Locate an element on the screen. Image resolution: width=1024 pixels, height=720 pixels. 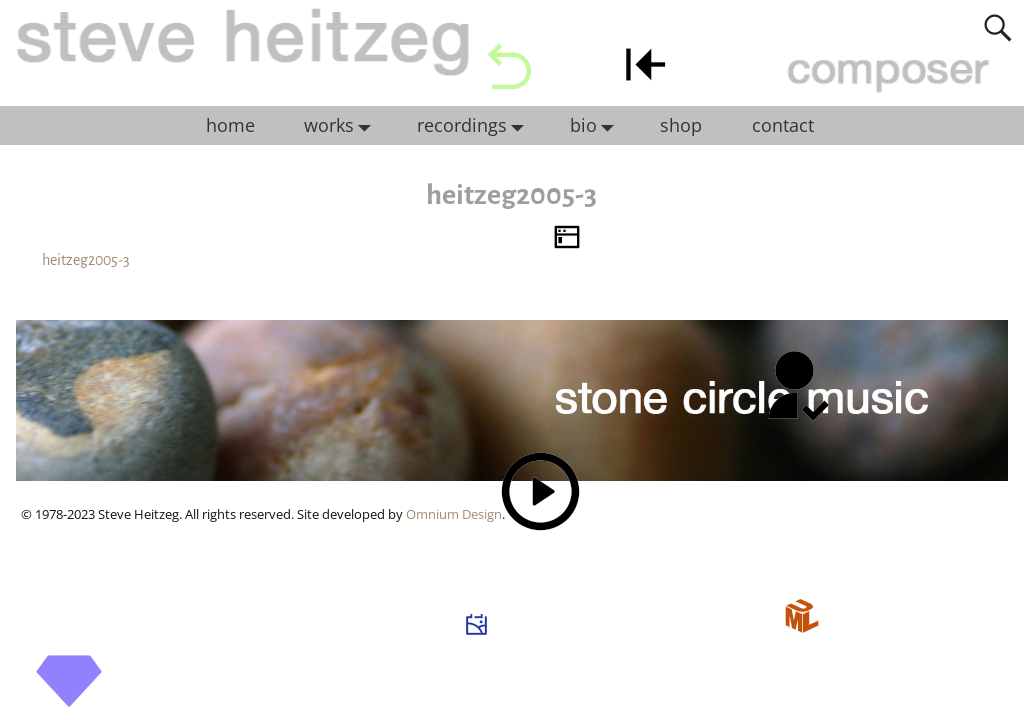
indicates VIP or premium membership status is located at coordinates (69, 680).